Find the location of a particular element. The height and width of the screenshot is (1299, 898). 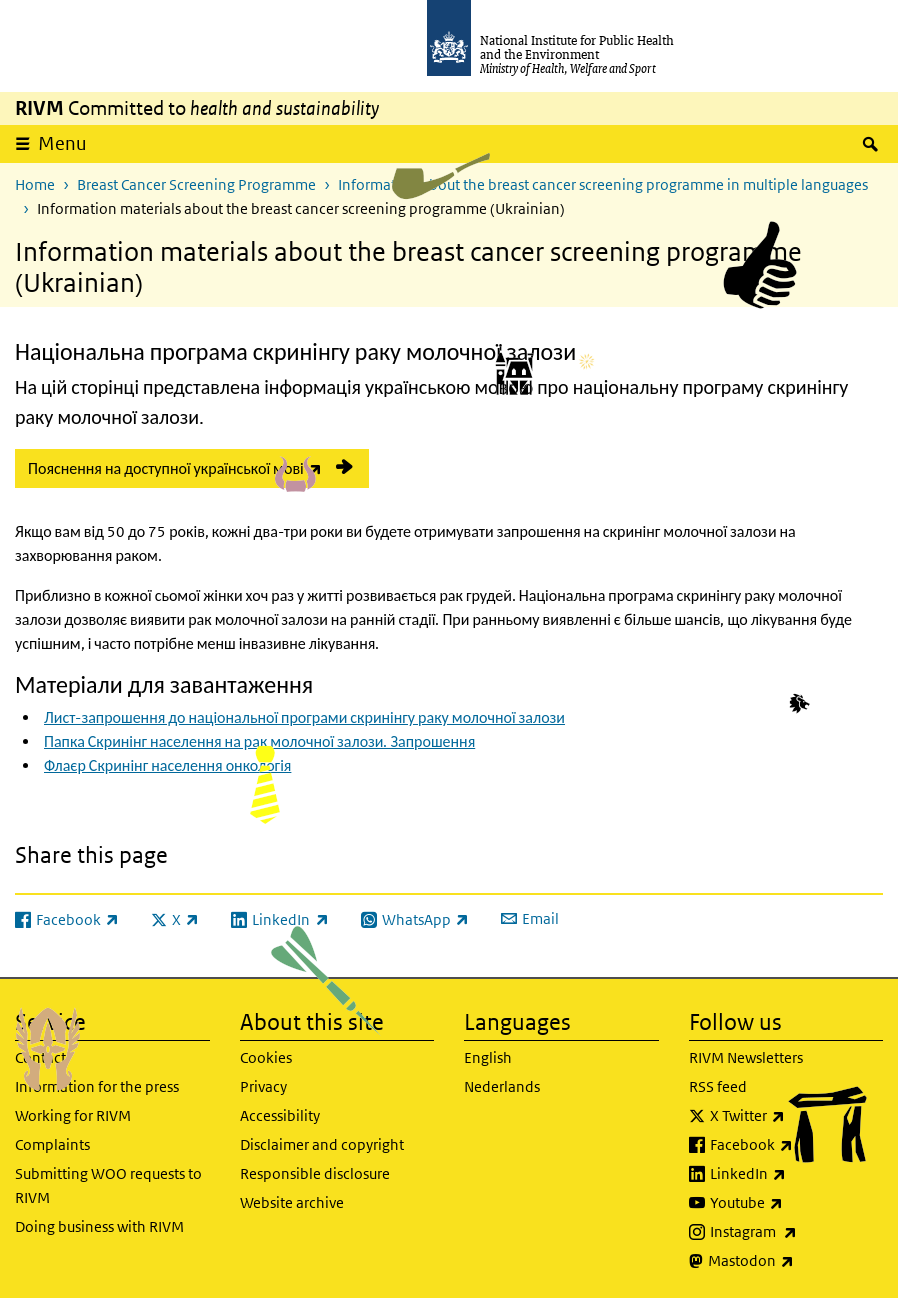

access viking or warrior-themed game content is located at coordinates (295, 475).